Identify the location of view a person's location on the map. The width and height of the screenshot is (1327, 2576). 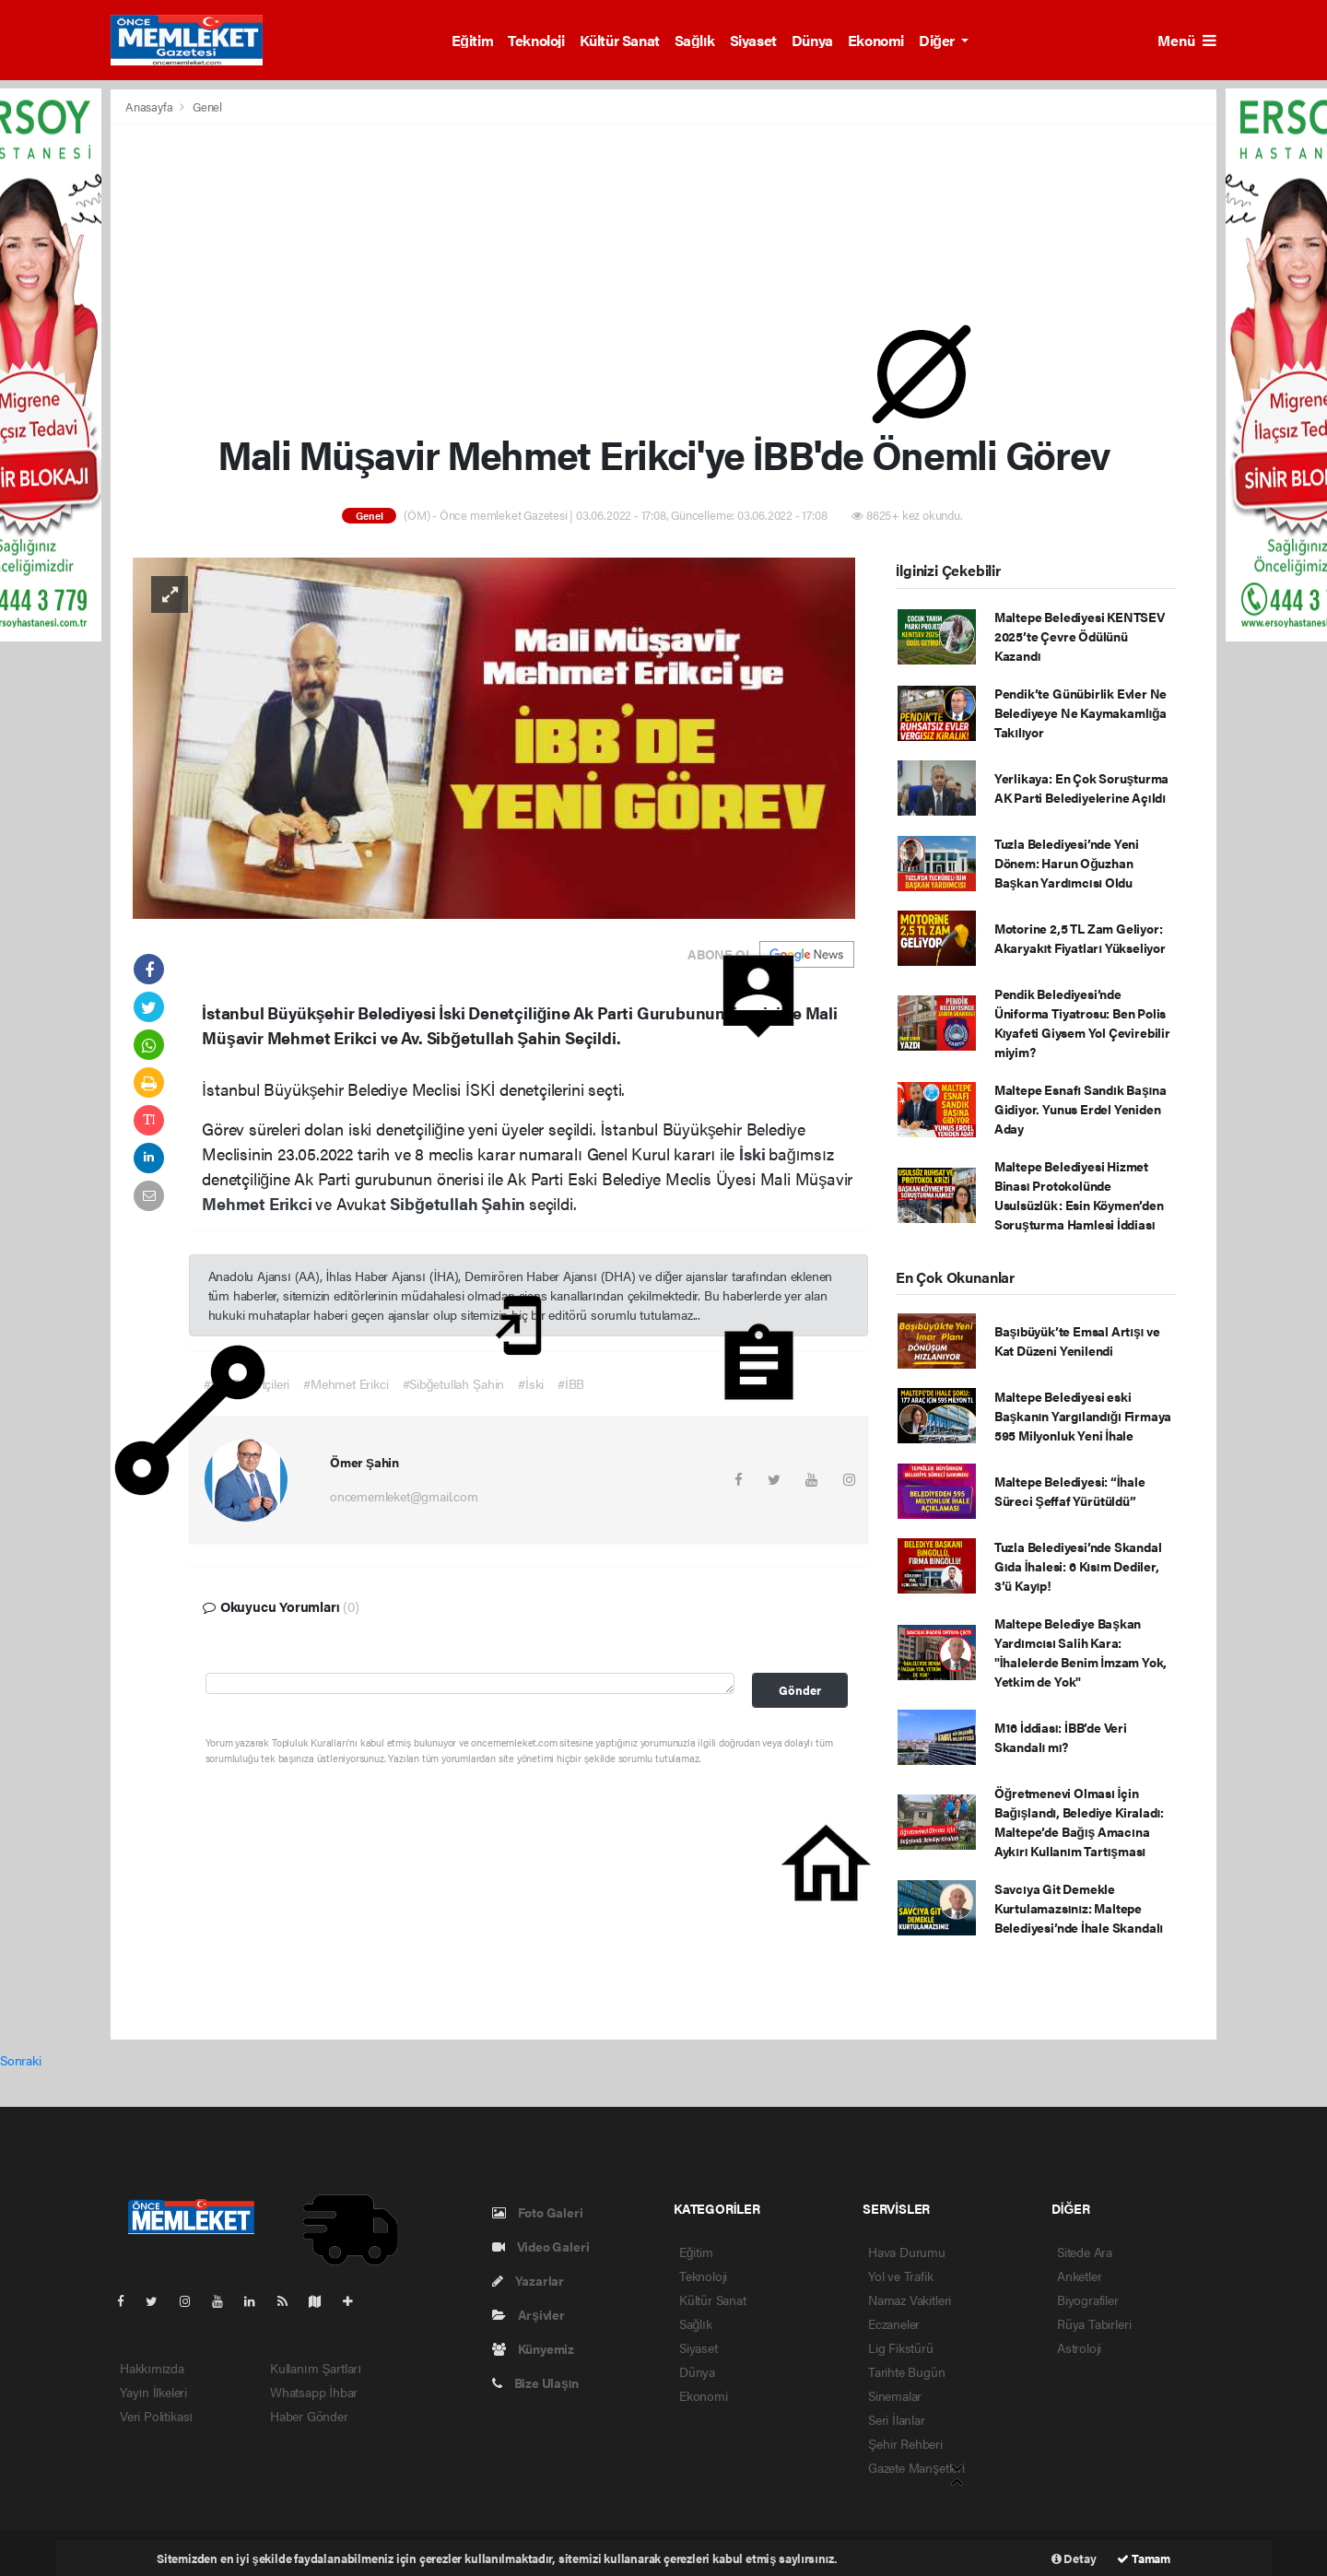
(758, 994).